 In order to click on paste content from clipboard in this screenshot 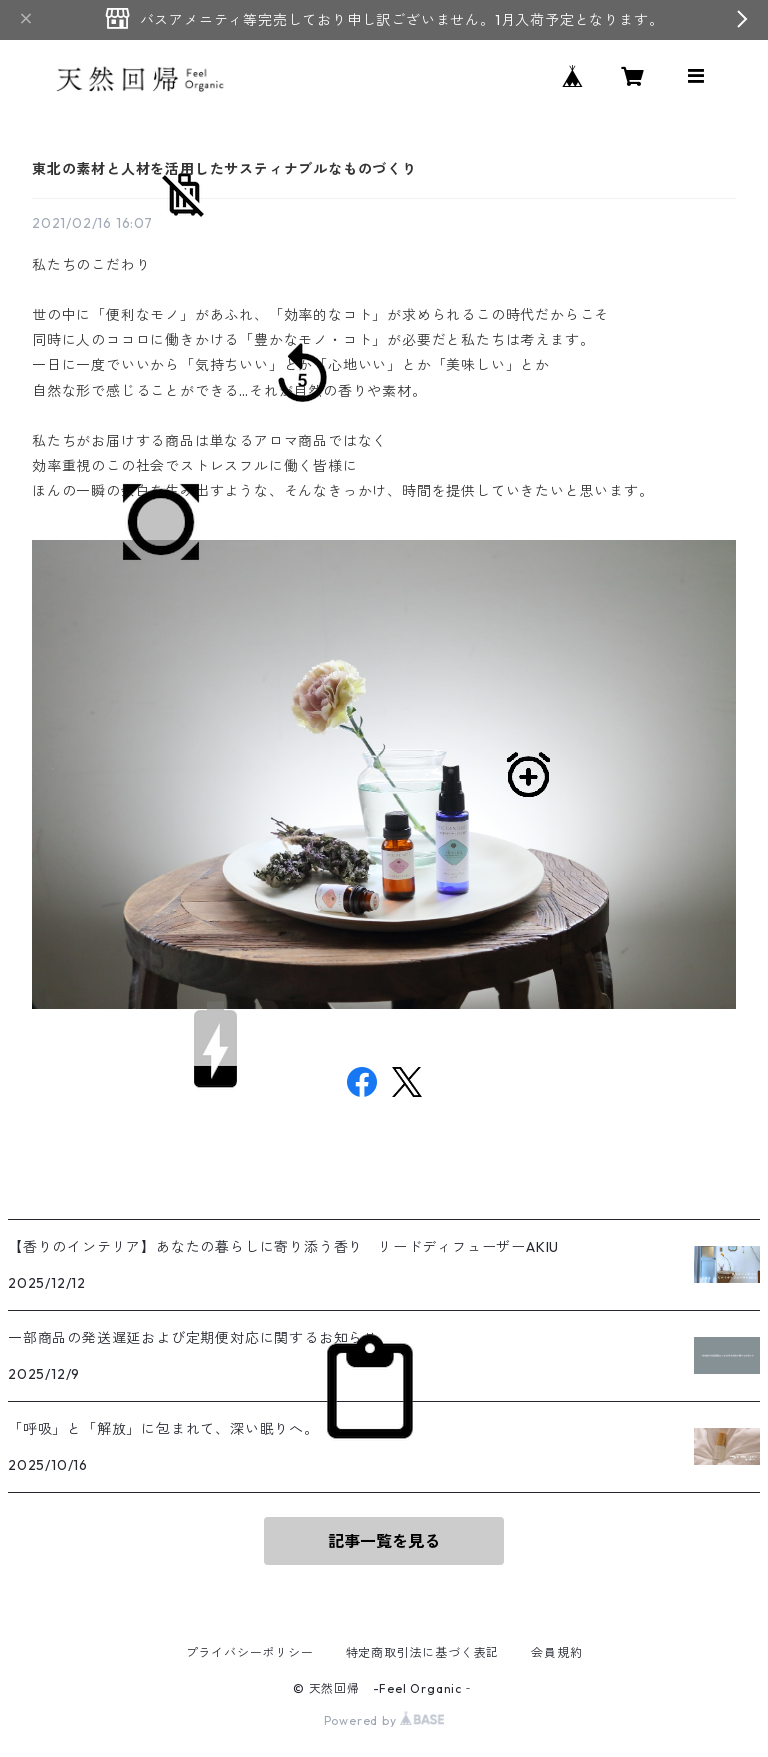, I will do `click(370, 1391)`.